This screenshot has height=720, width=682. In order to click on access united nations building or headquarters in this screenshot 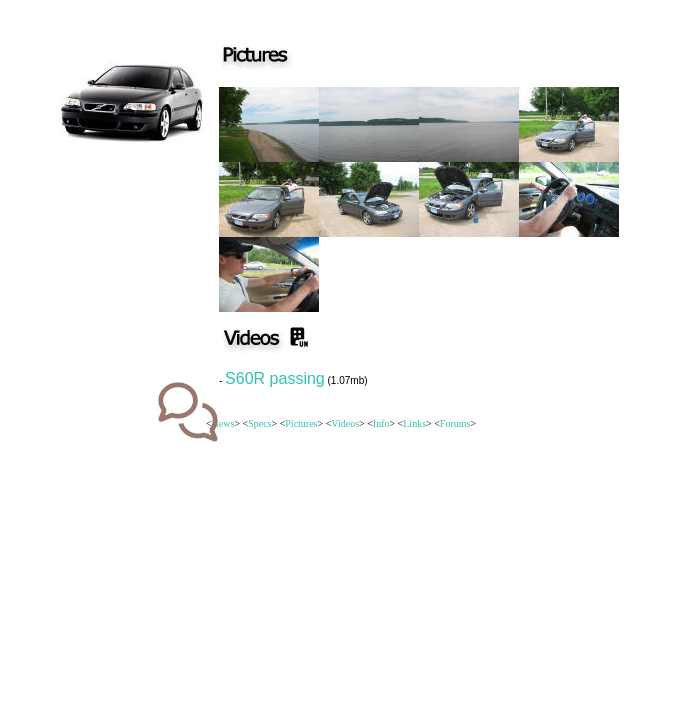, I will do `click(298, 336)`.